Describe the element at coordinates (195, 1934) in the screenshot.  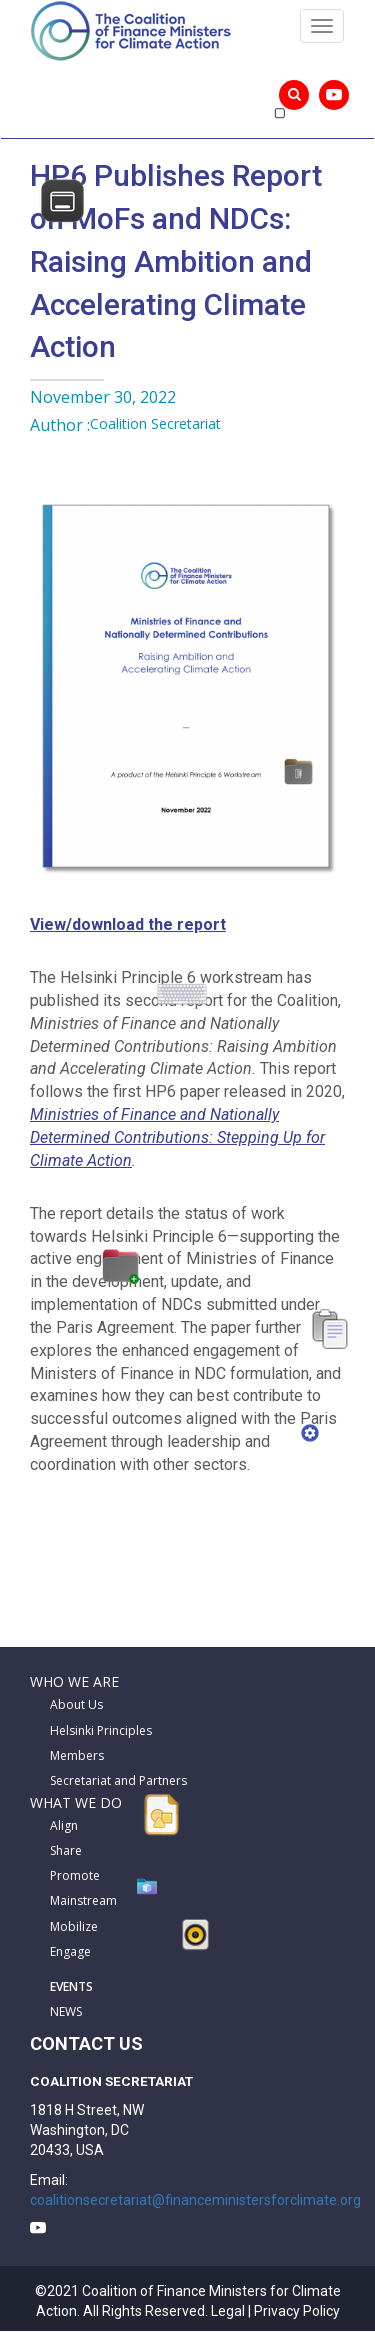
I see `open Rhythmbox music player` at that location.